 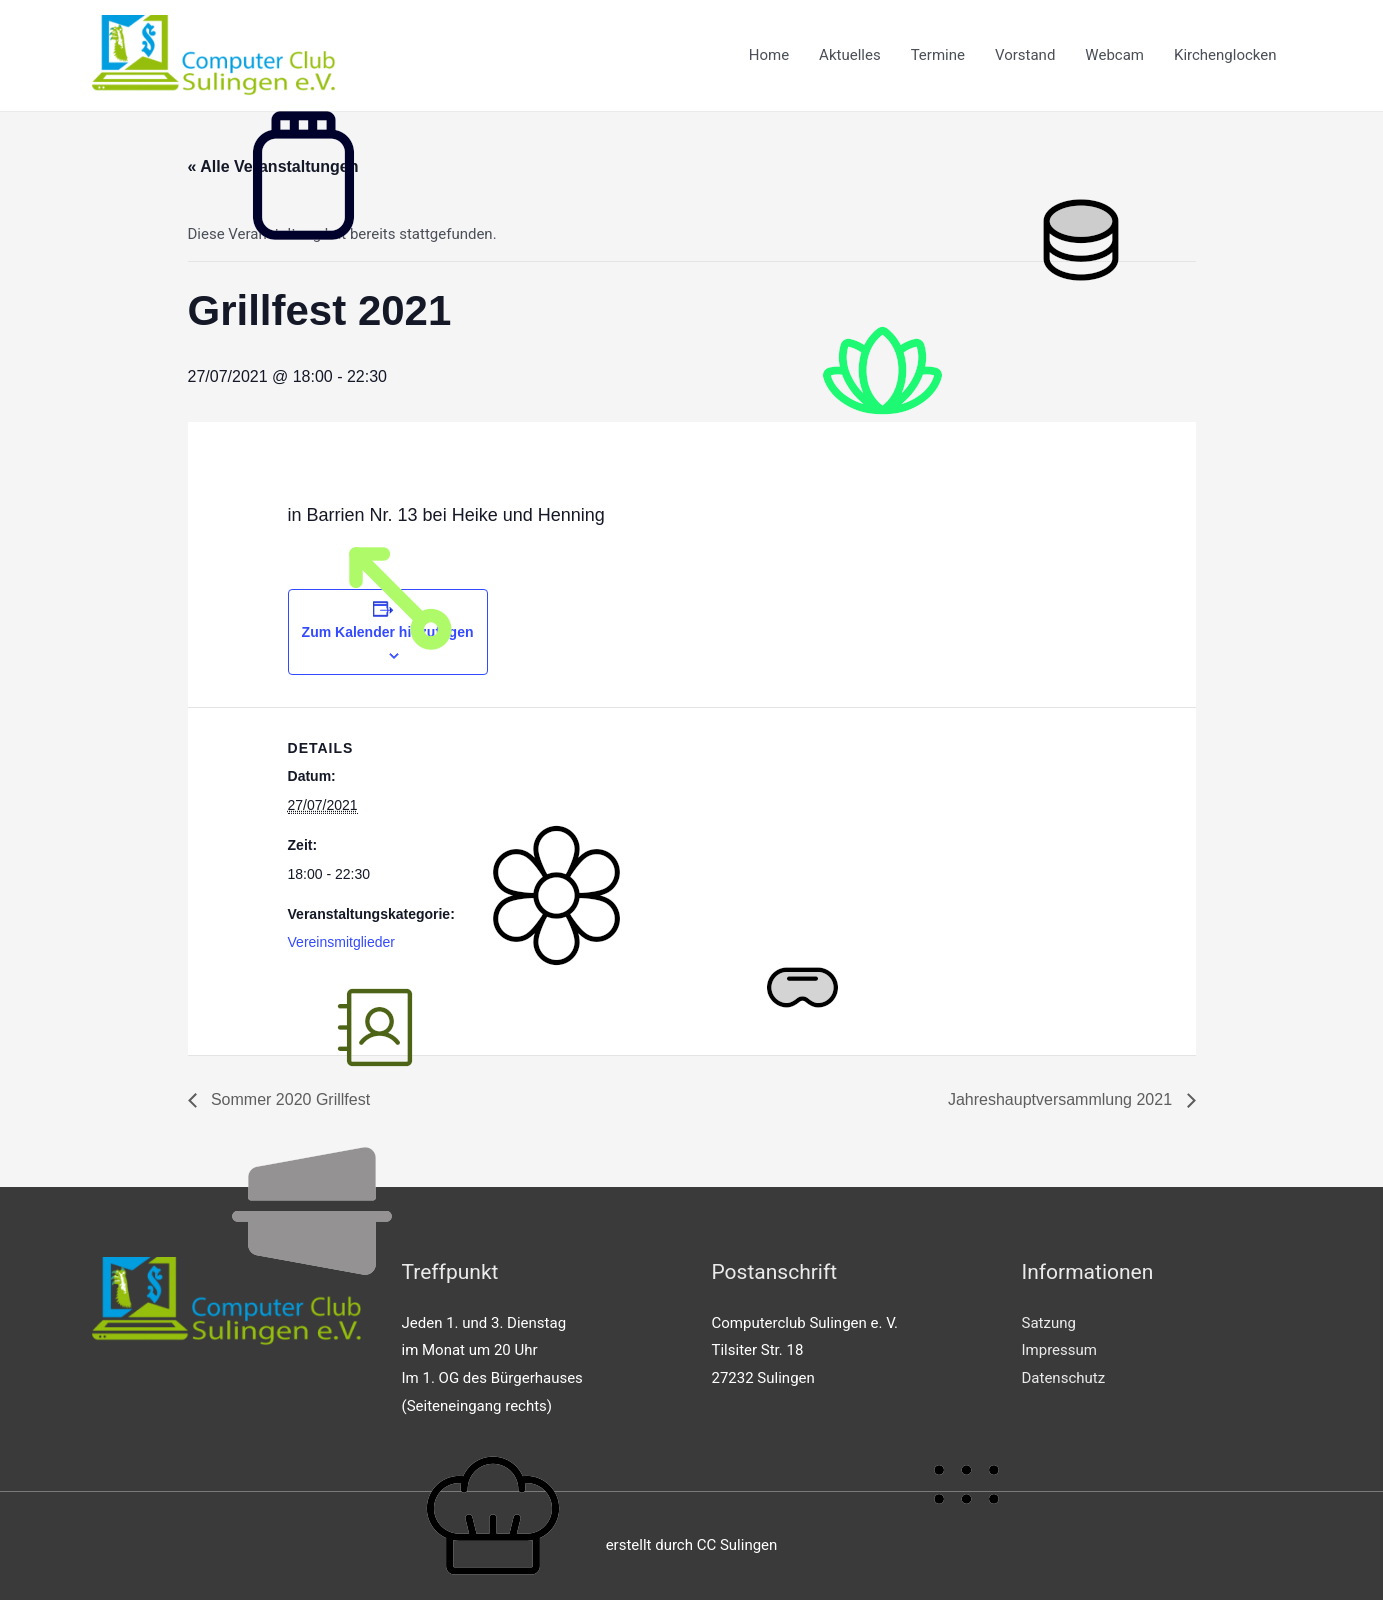 I want to click on access meditation or mindfulness features, so click(x=882, y=374).